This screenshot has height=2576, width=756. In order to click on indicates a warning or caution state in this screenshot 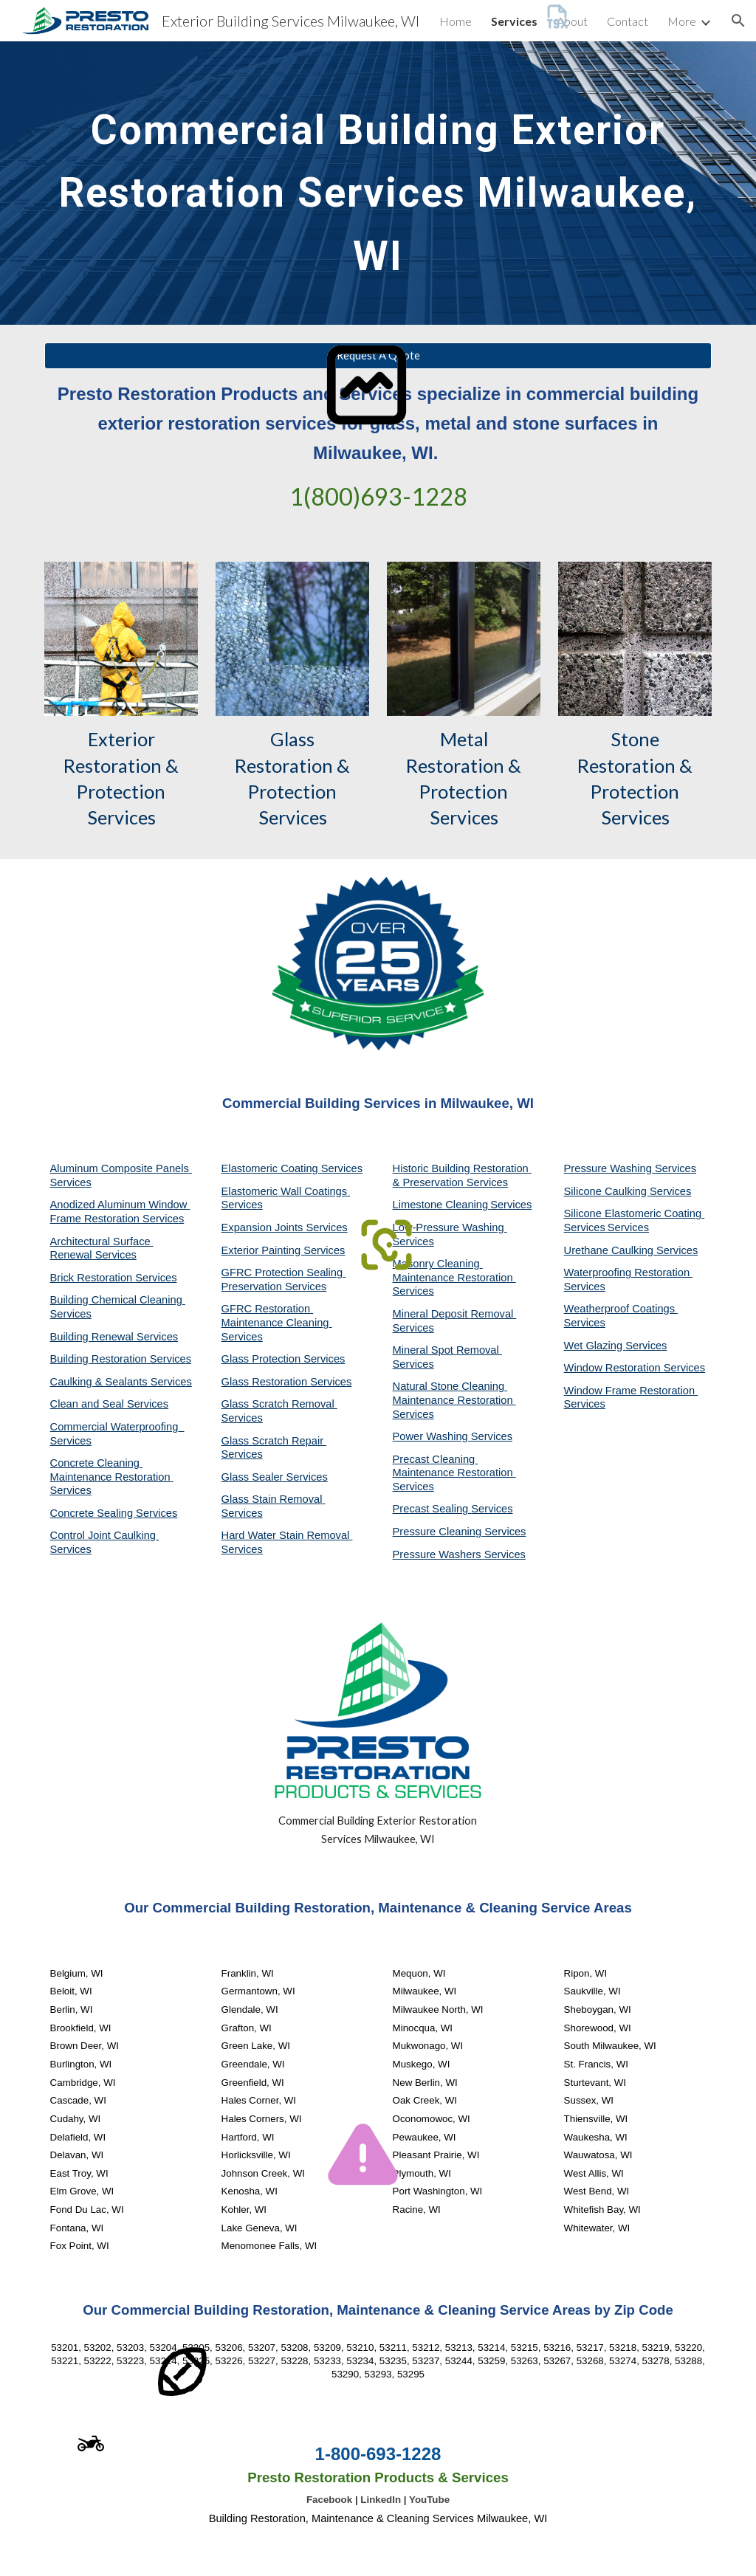, I will do `click(362, 2156)`.